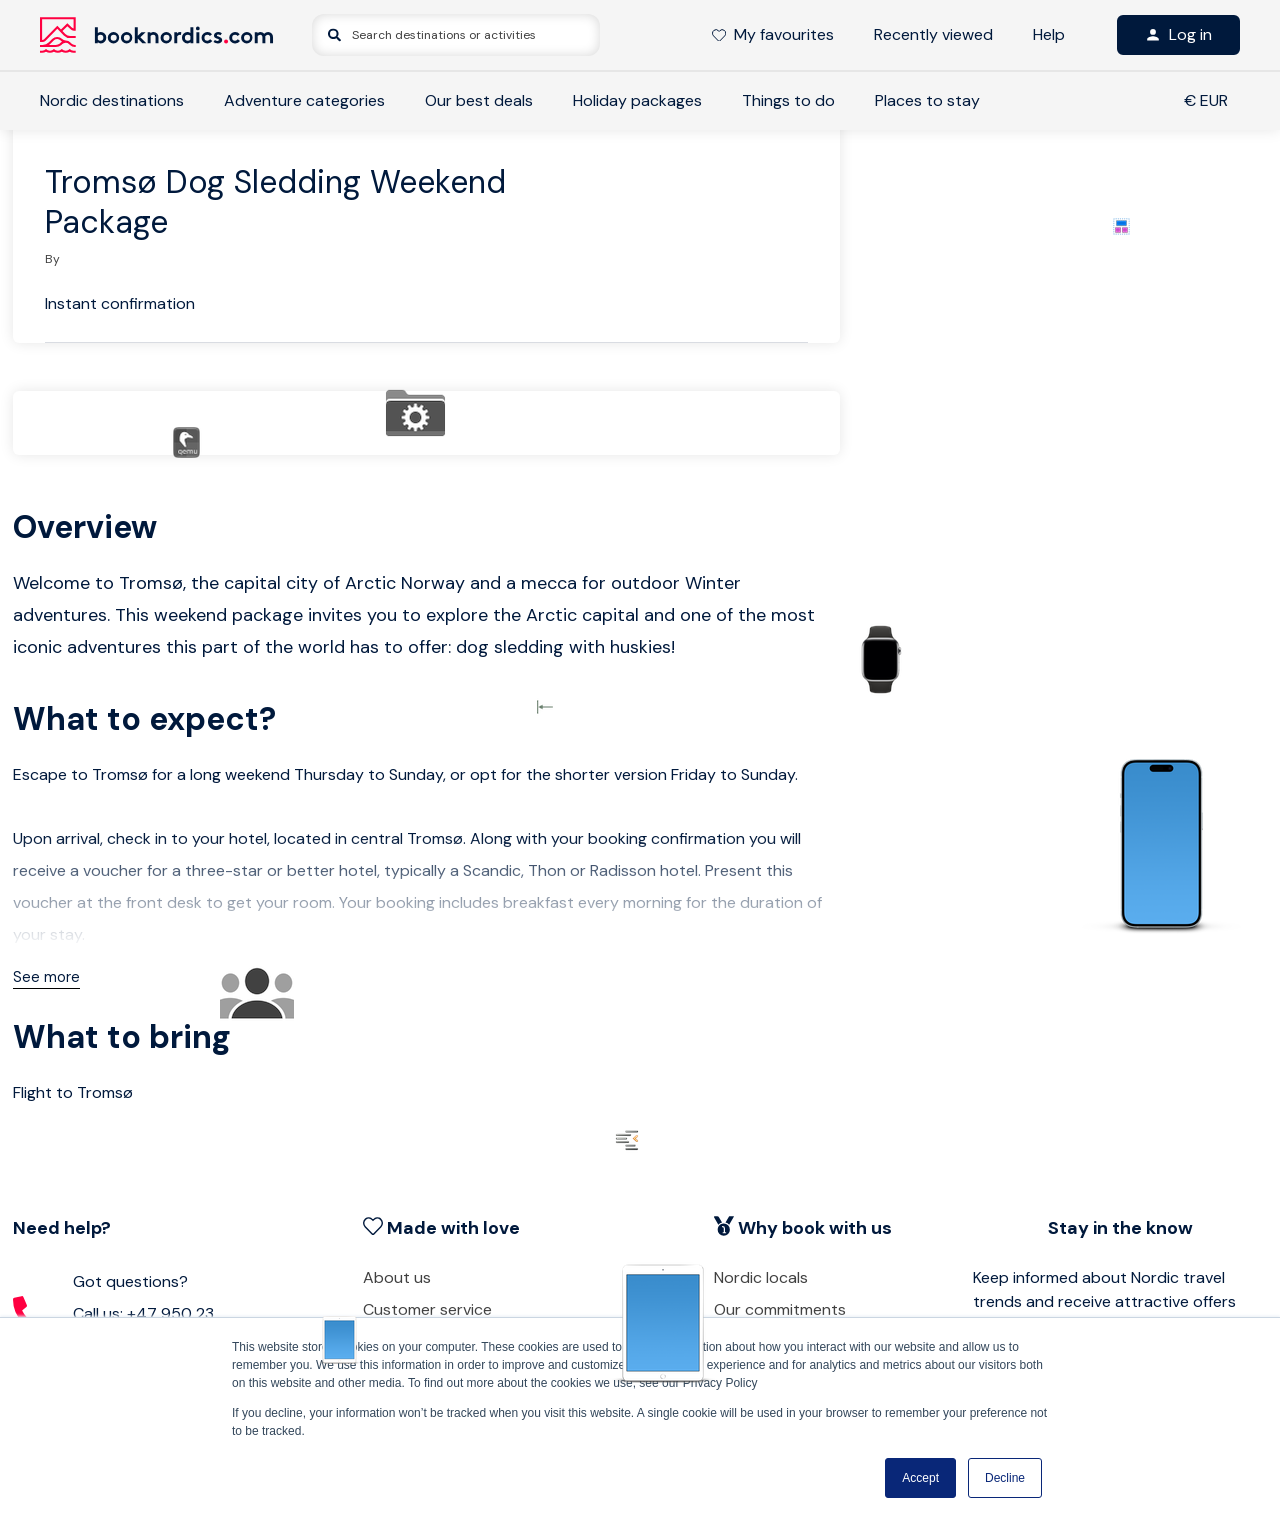  Describe the element at coordinates (545, 707) in the screenshot. I see `go to the first item in a list or sequence` at that location.